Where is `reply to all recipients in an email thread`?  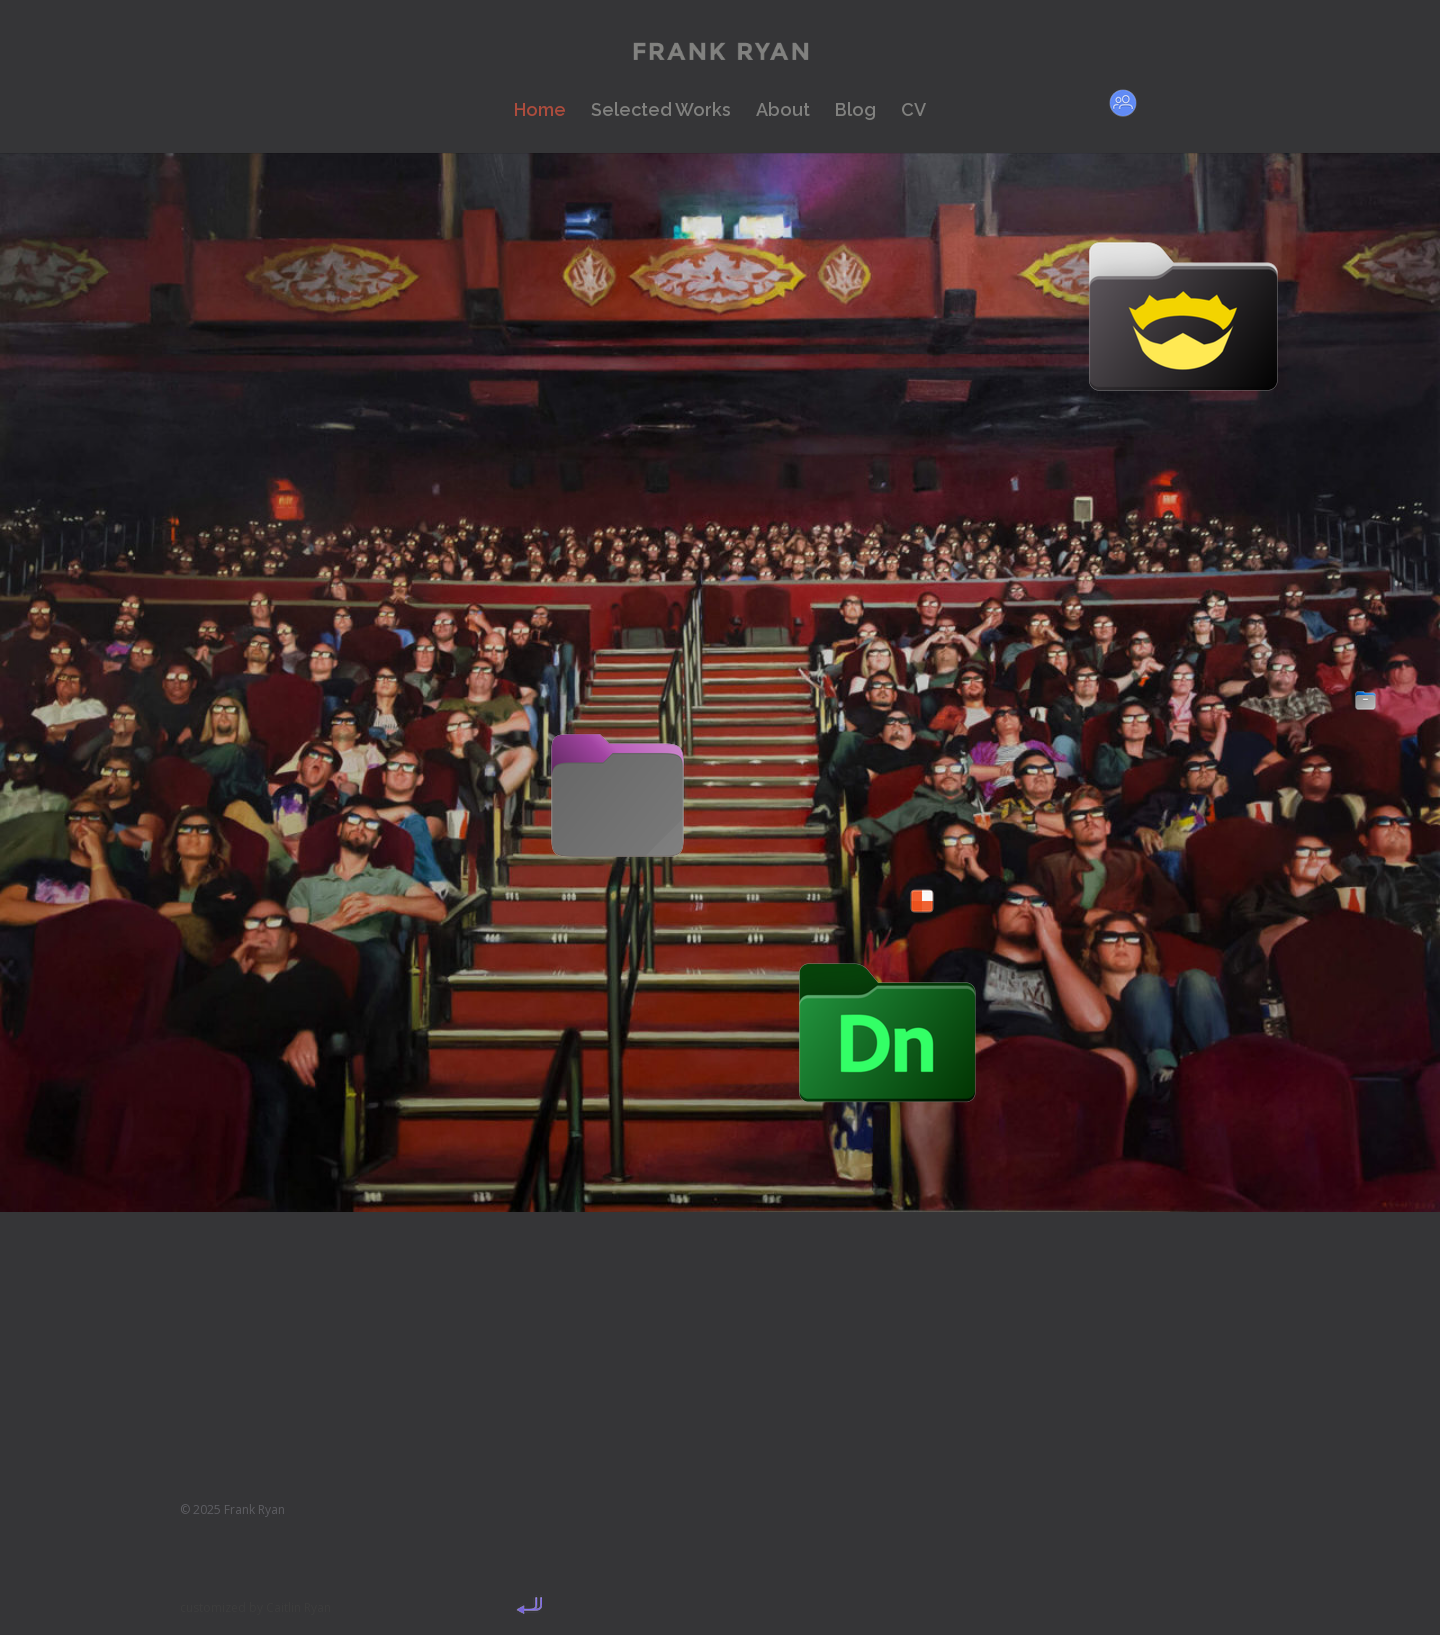
reply to all recipients in an email thread is located at coordinates (529, 1604).